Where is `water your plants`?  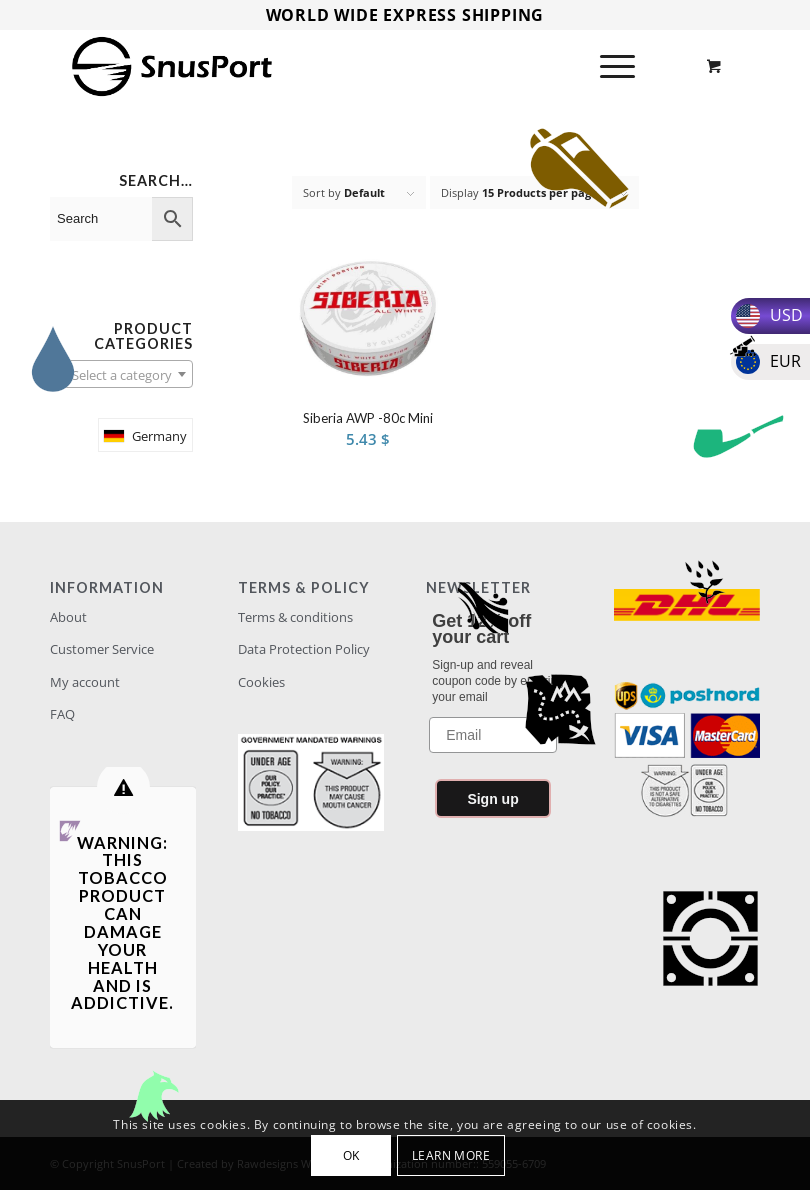
water your plants is located at coordinates (706, 581).